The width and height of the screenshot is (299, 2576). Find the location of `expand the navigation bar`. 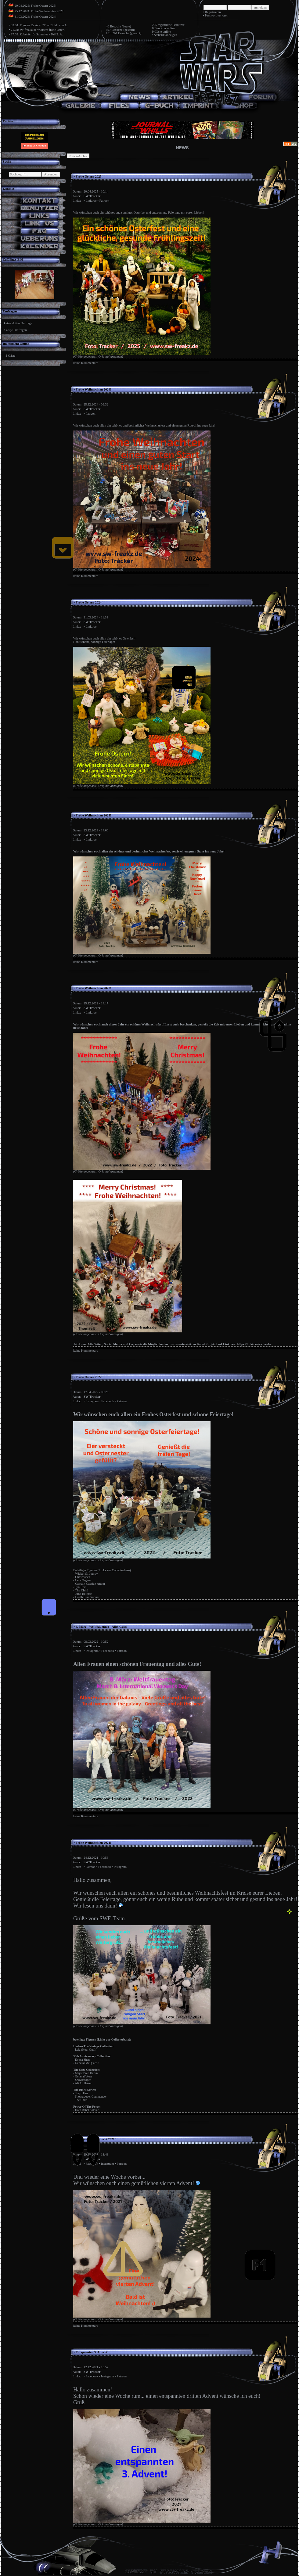

expand the navigation bar is located at coordinates (63, 548).